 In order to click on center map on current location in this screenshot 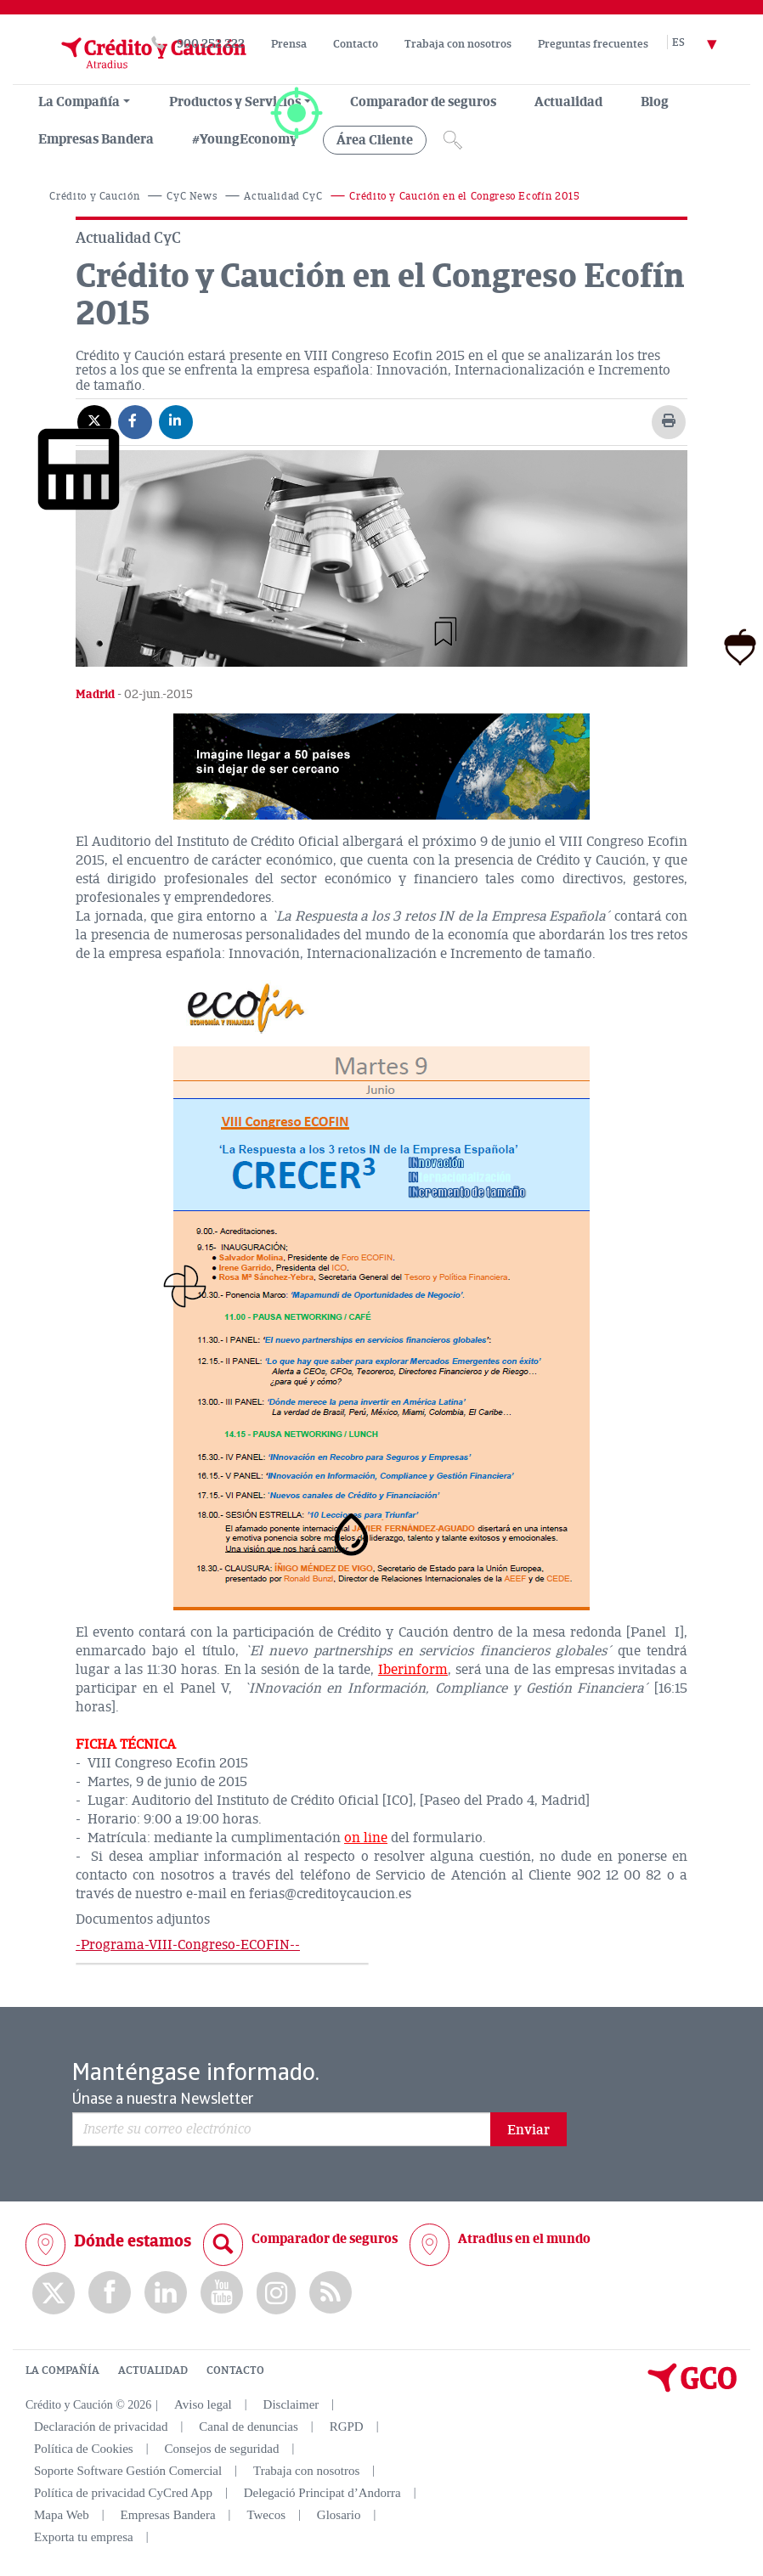, I will do `click(297, 113)`.